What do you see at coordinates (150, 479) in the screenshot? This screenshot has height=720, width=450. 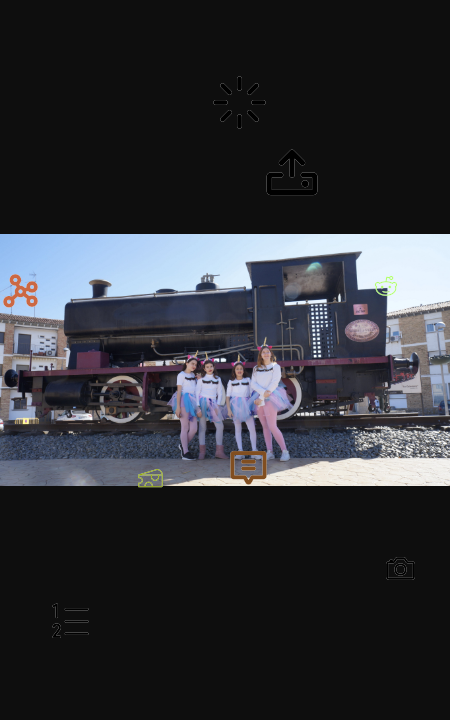 I see `cheese or dairy category in a food app` at bounding box center [150, 479].